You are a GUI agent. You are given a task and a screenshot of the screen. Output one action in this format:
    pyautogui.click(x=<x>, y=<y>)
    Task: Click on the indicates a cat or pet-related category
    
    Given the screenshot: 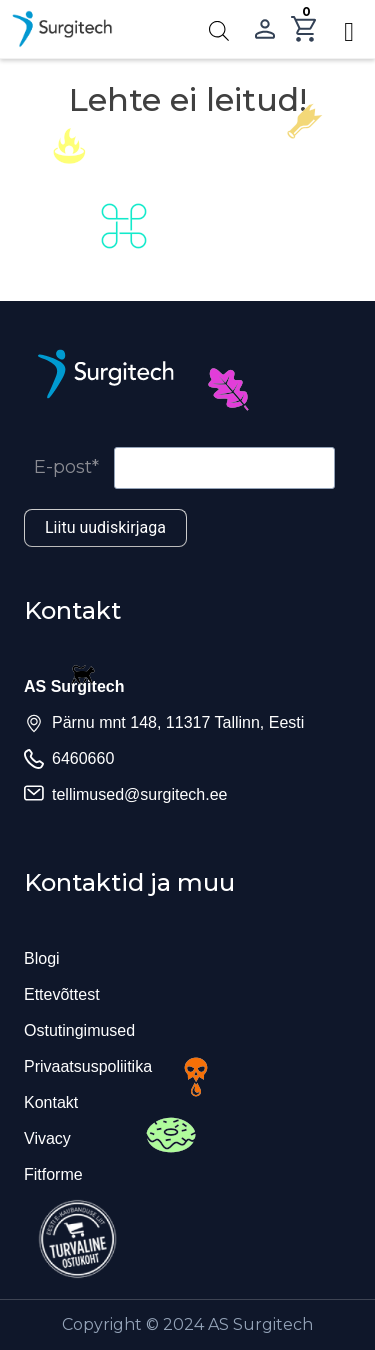 What is the action you would take?
    pyautogui.click(x=83, y=675)
    